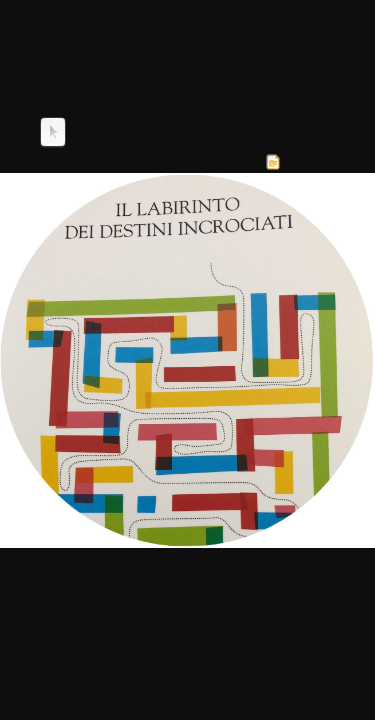 The width and height of the screenshot is (375, 720). Describe the element at coordinates (53, 132) in the screenshot. I see `cursor image file type` at that location.